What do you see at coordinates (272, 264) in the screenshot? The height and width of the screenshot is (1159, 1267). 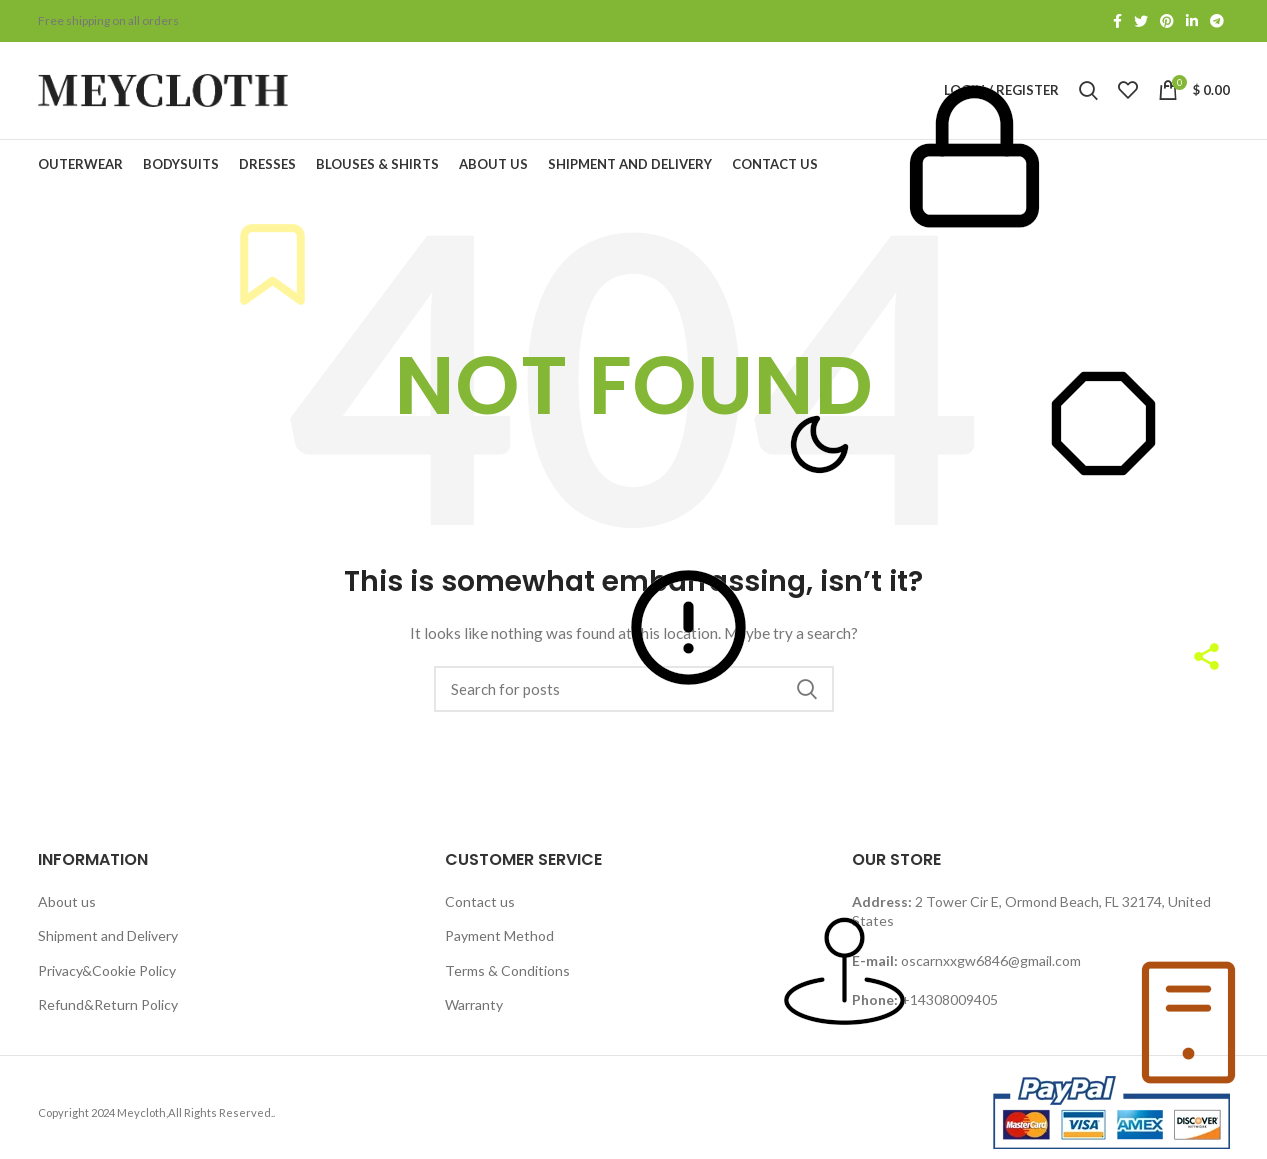 I see `save this item for later` at bounding box center [272, 264].